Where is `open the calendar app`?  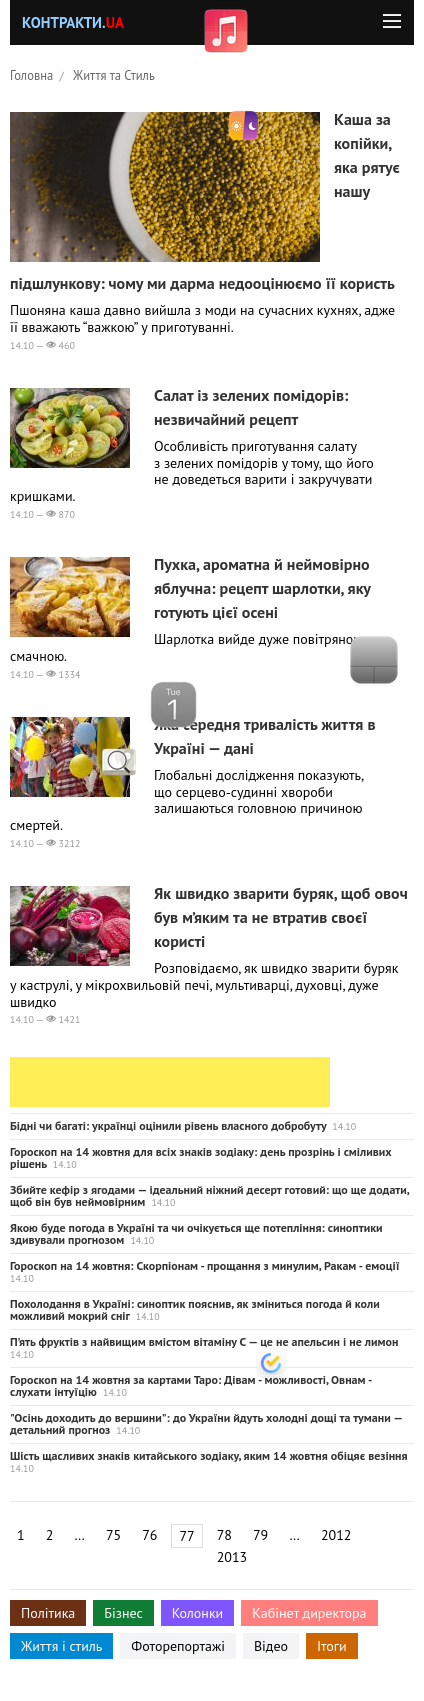
open the calendar app is located at coordinates (173, 704).